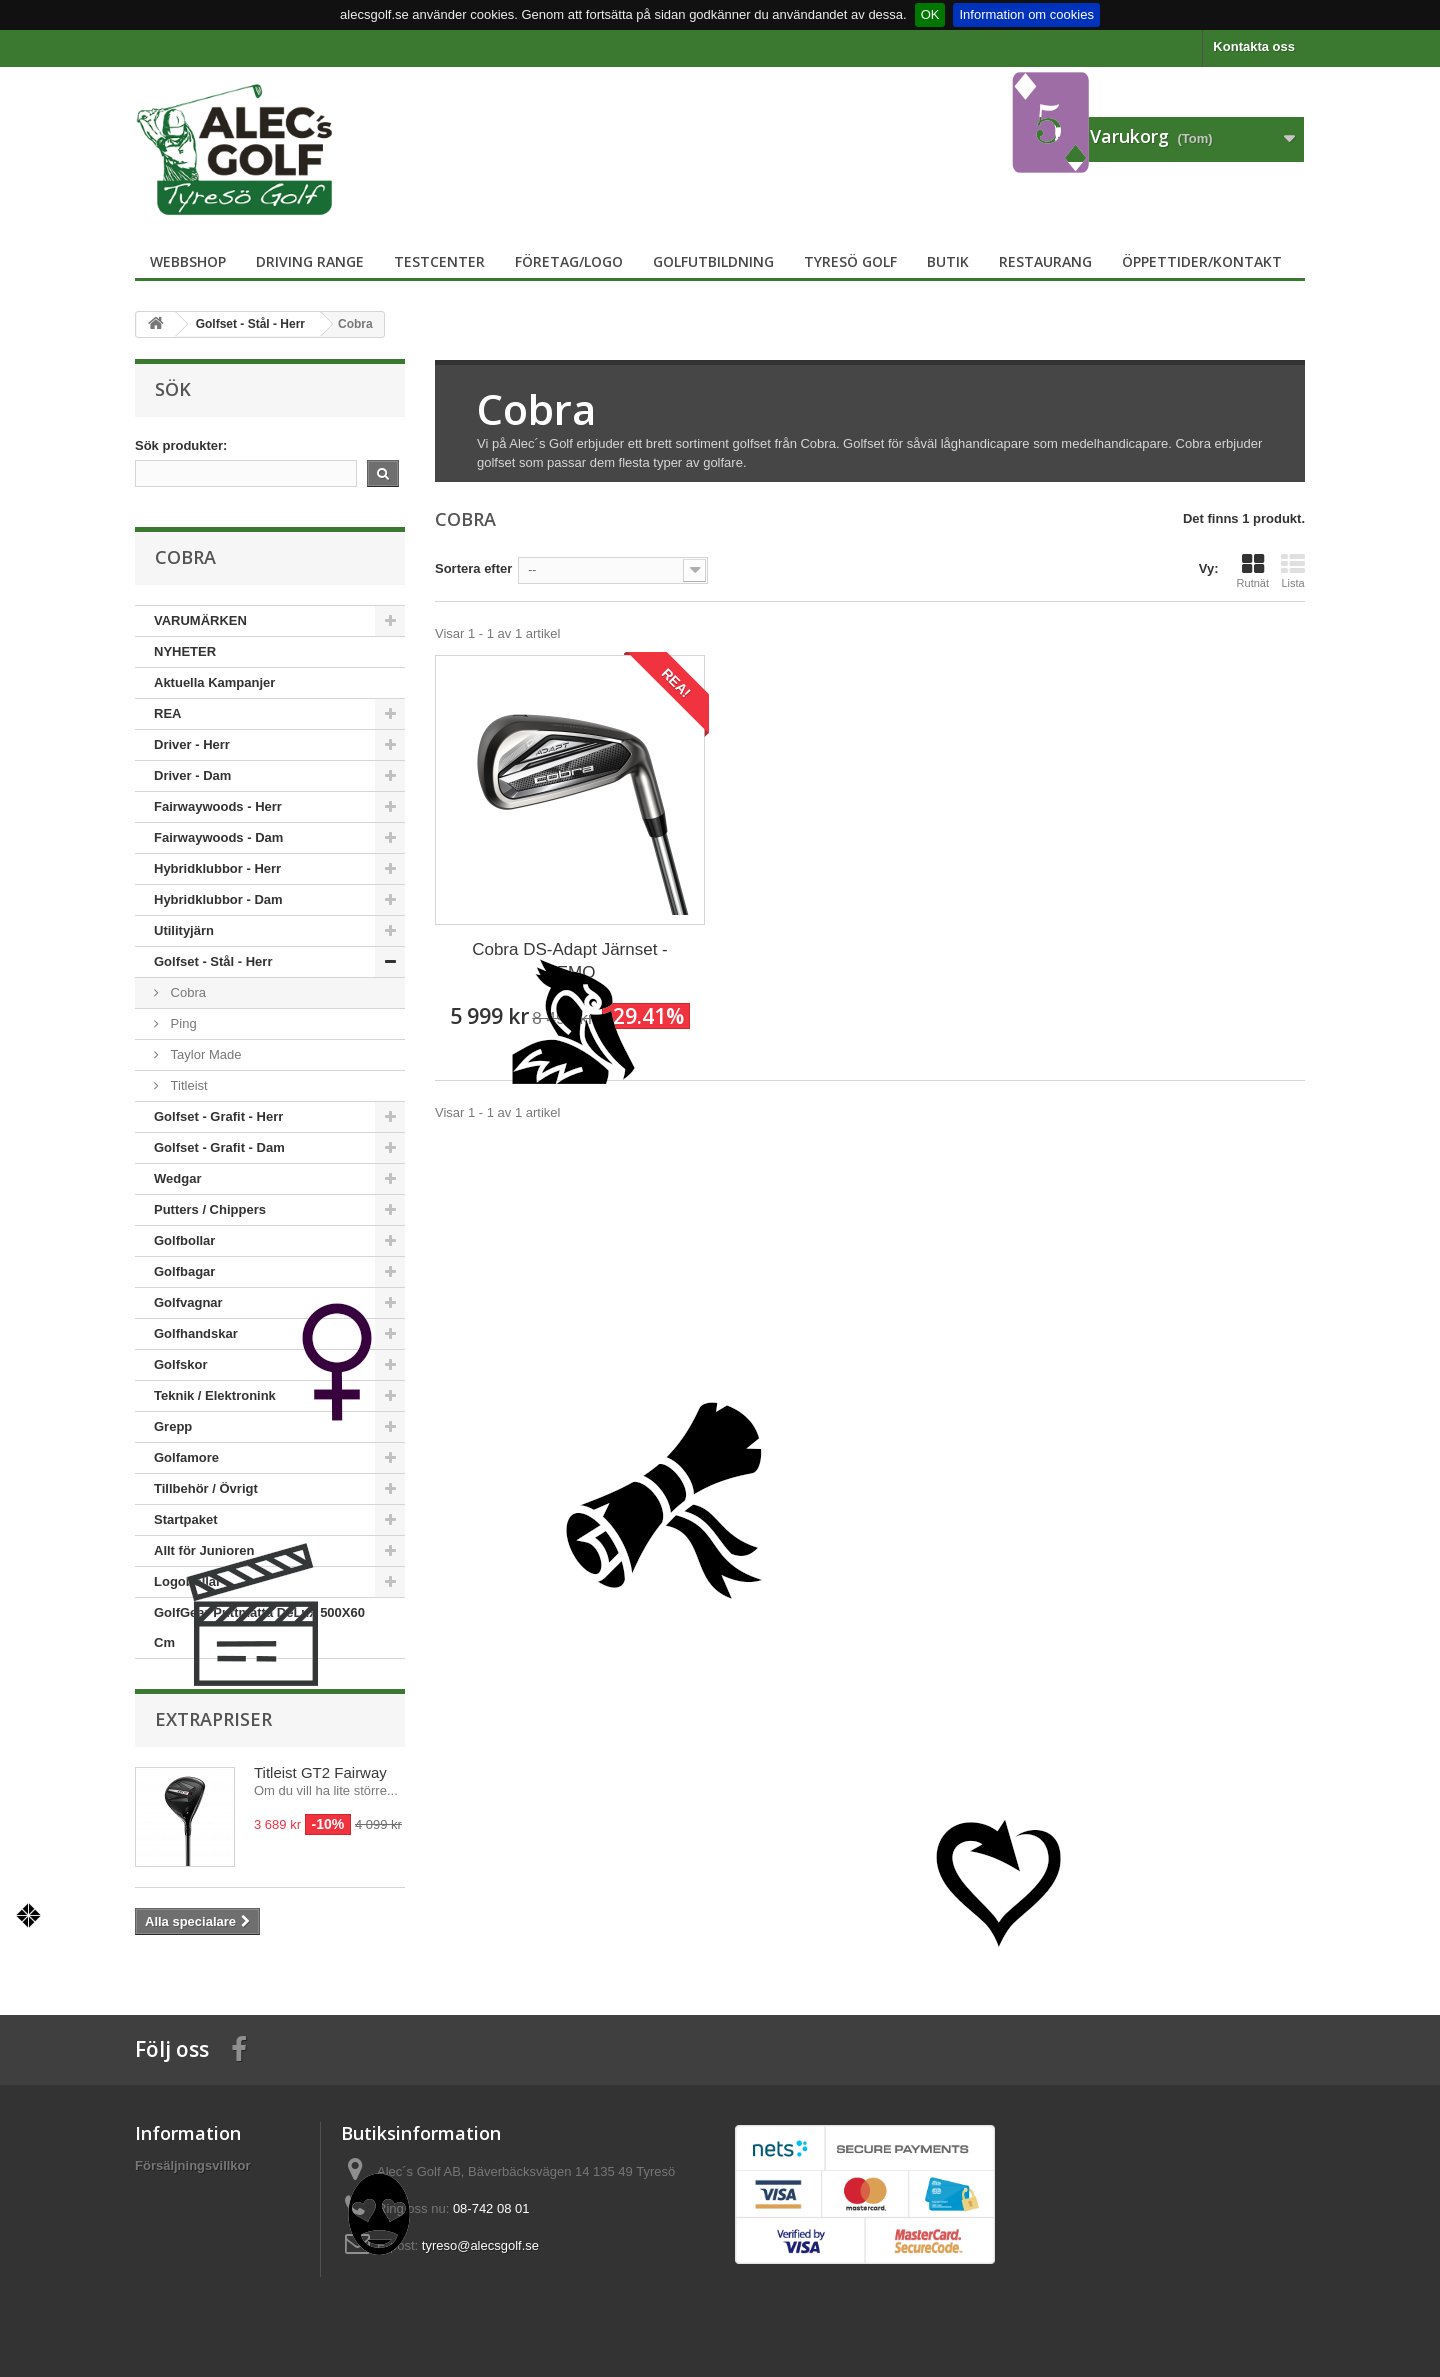 The image size is (1440, 2377). Describe the element at coordinates (664, 1501) in the screenshot. I see `view quest log or mission objectives` at that location.